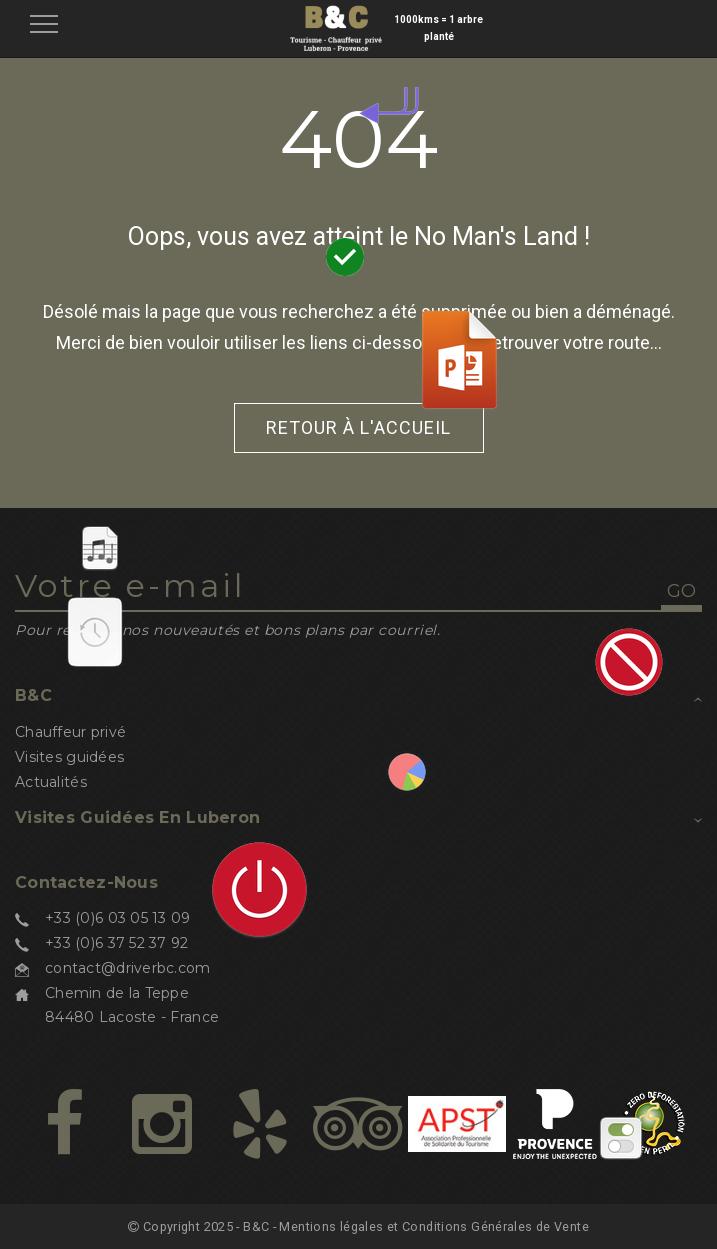 Image resolution: width=717 pixels, height=1249 pixels. Describe the element at coordinates (629, 662) in the screenshot. I see `remove a group or team` at that location.